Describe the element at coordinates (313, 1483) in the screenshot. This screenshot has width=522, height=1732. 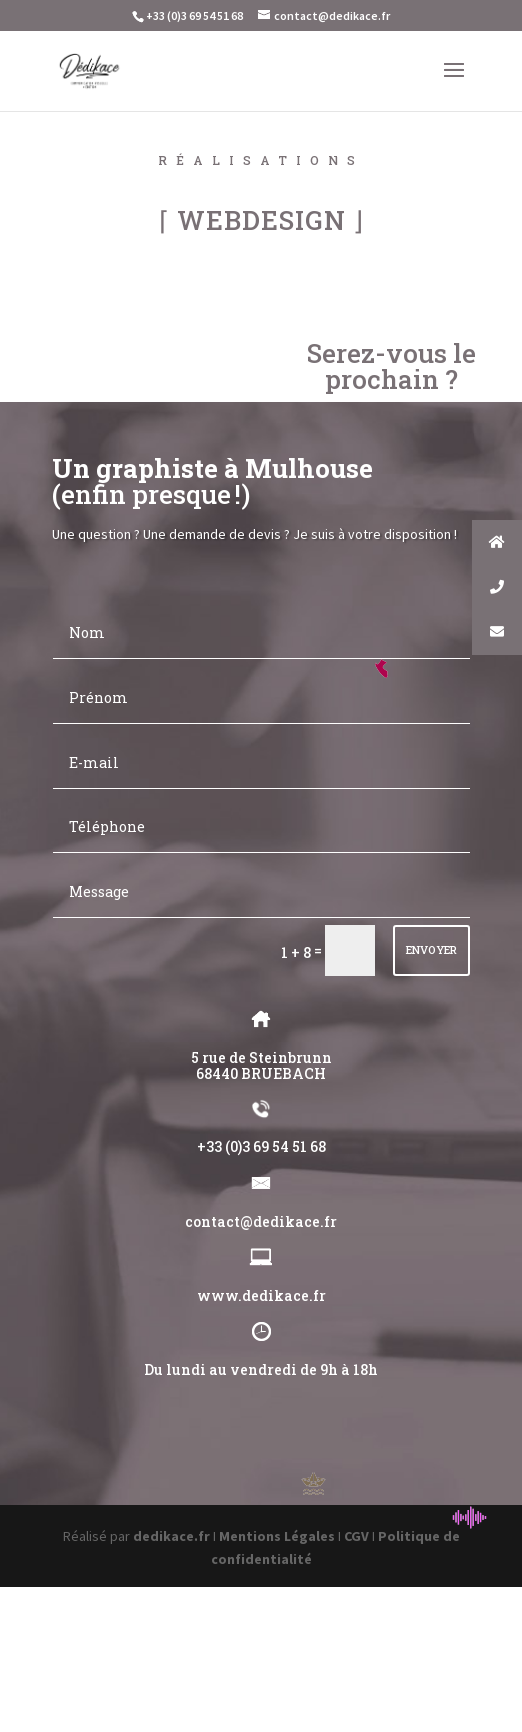
I see `send a message or note` at that location.